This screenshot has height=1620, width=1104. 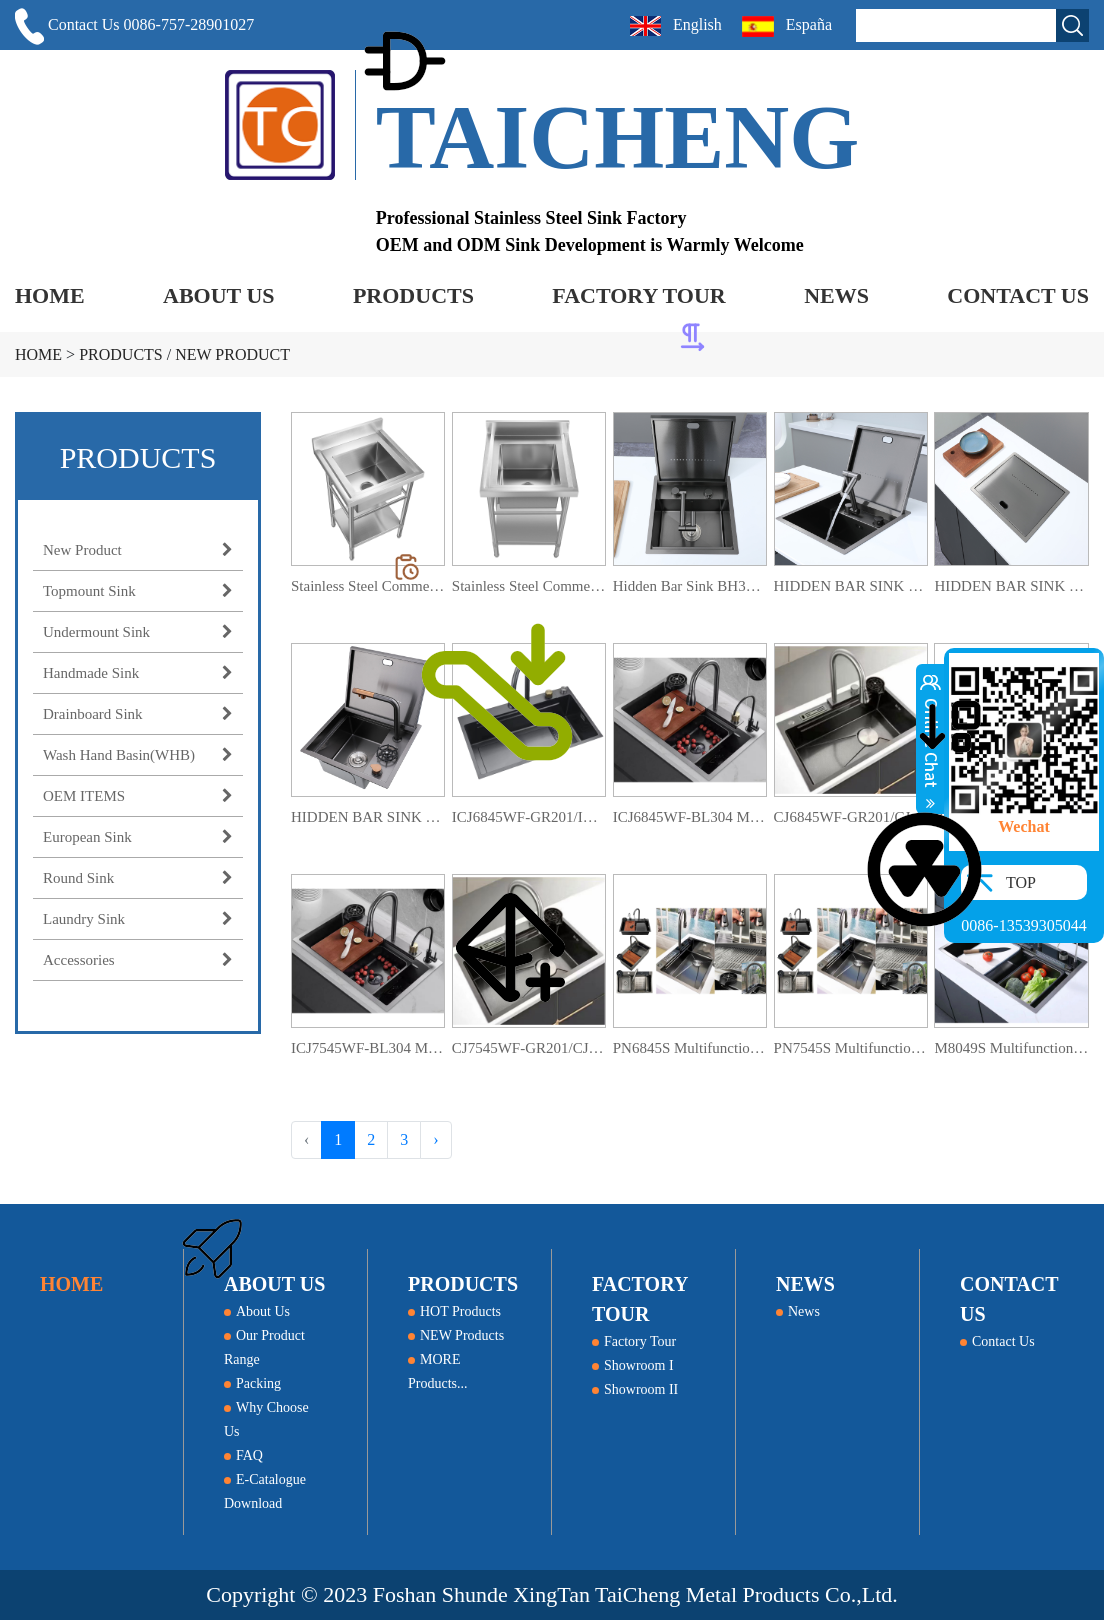 I want to click on sort items from smallest to largest, so click(x=948, y=726).